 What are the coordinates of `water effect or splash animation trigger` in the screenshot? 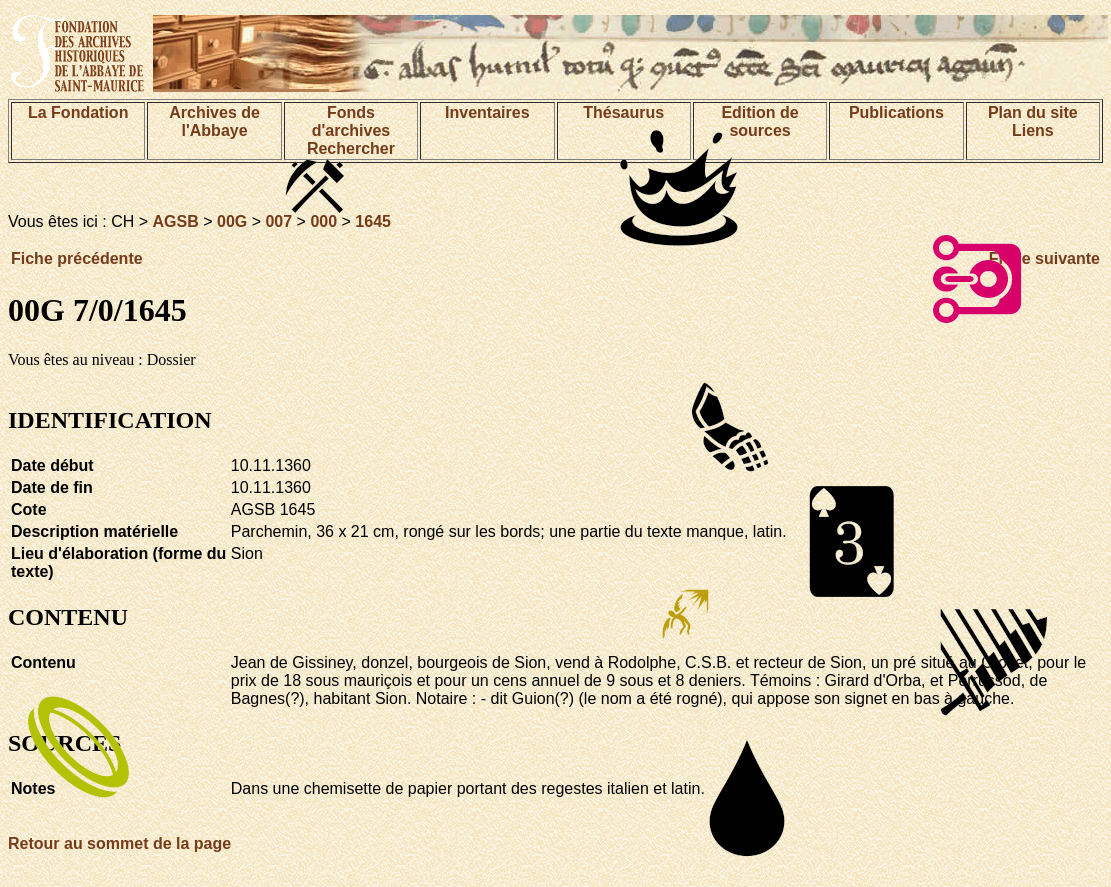 It's located at (679, 188).